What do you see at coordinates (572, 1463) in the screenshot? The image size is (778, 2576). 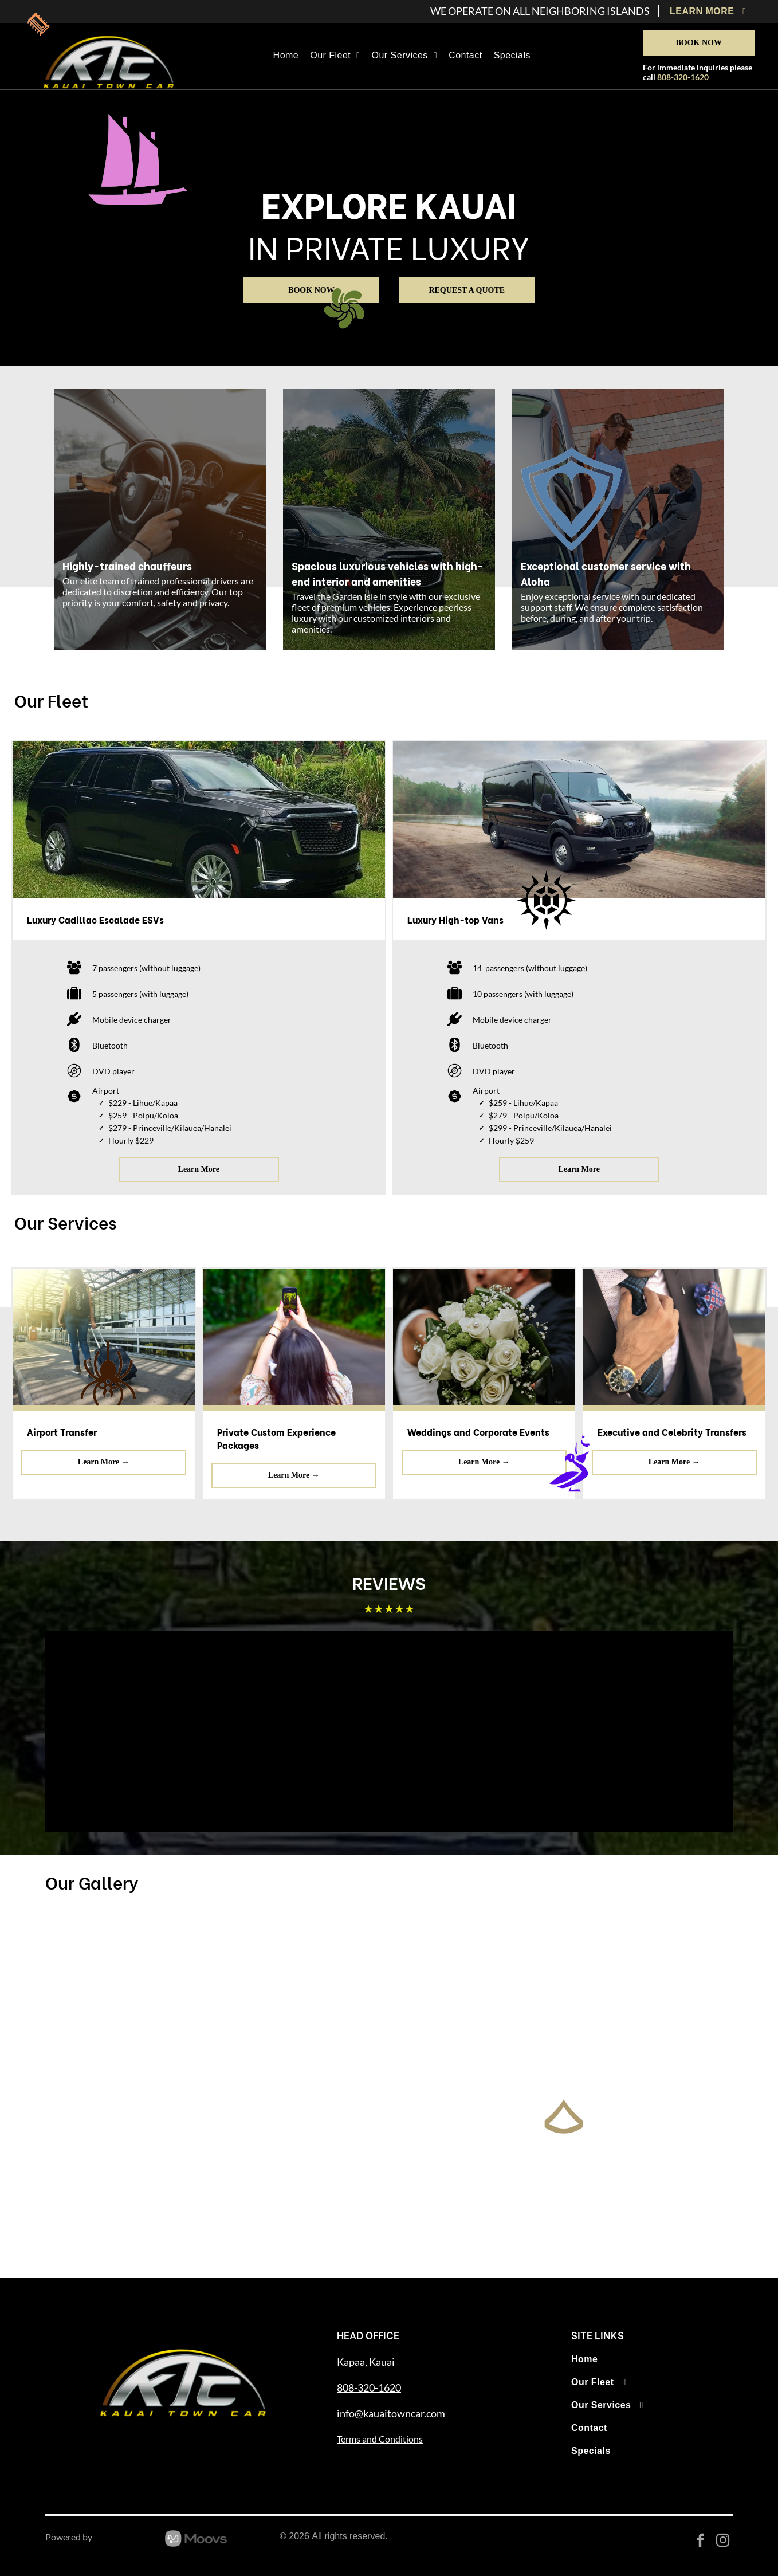 I see `pelican character or mascot in a game` at bounding box center [572, 1463].